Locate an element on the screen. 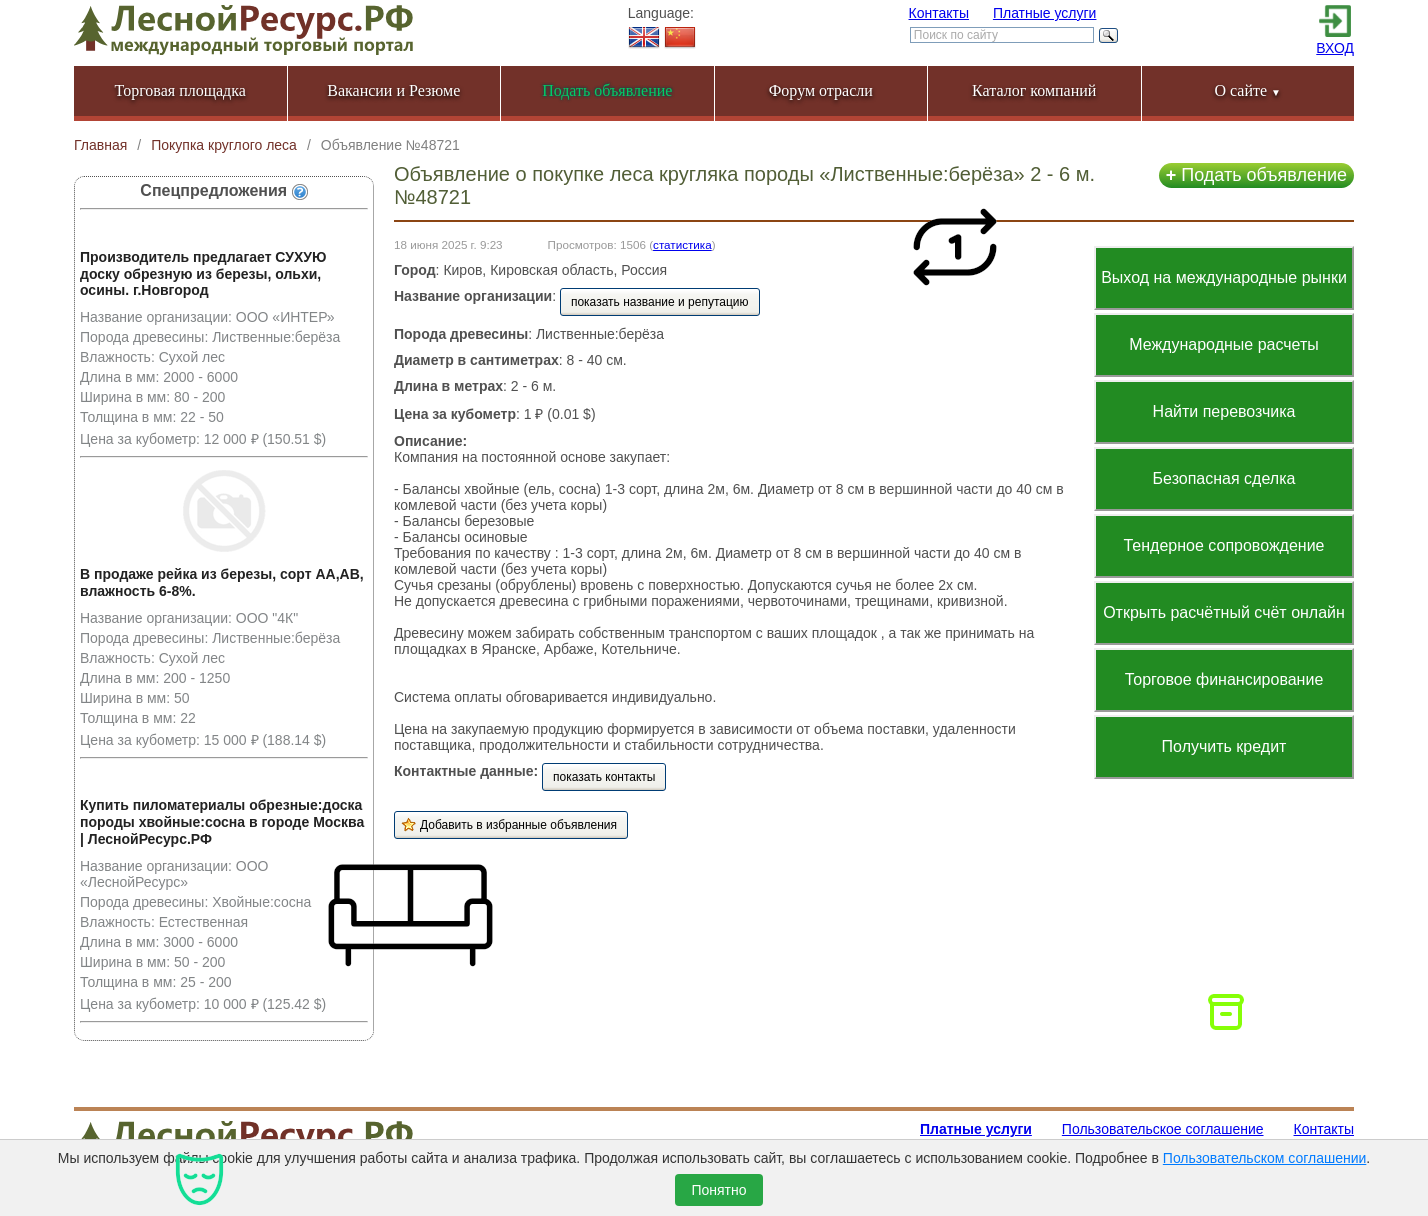 Image resolution: width=1428 pixels, height=1216 pixels. indicates sad or negative mood/emotion is located at coordinates (199, 1177).